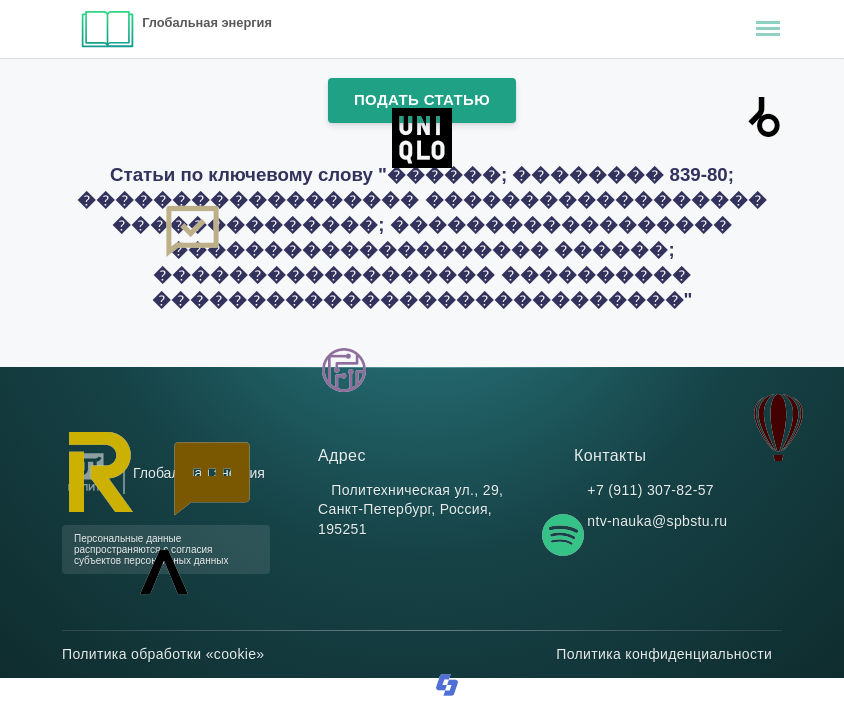 The image size is (844, 720). What do you see at coordinates (212, 476) in the screenshot?
I see `open messaging or chat` at bounding box center [212, 476].